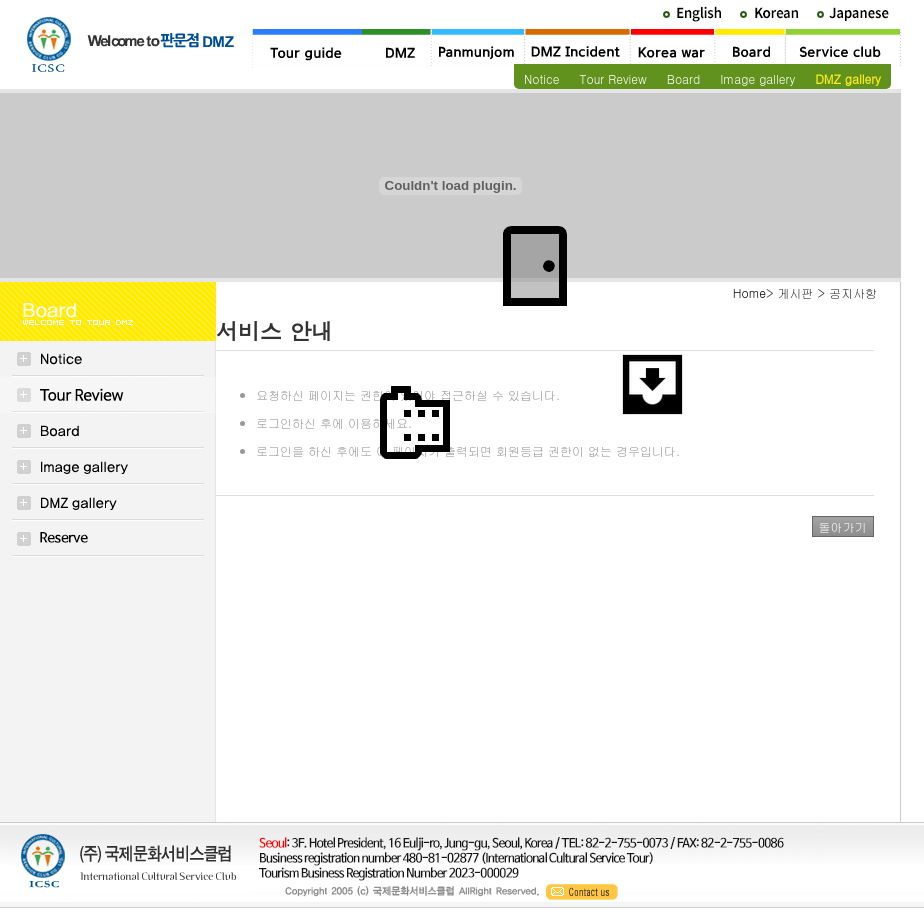 The width and height of the screenshot is (924, 908). What do you see at coordinates (535, 266) in the screenshot?
I see `access door sensor settings` at bounding box center [535, 266].